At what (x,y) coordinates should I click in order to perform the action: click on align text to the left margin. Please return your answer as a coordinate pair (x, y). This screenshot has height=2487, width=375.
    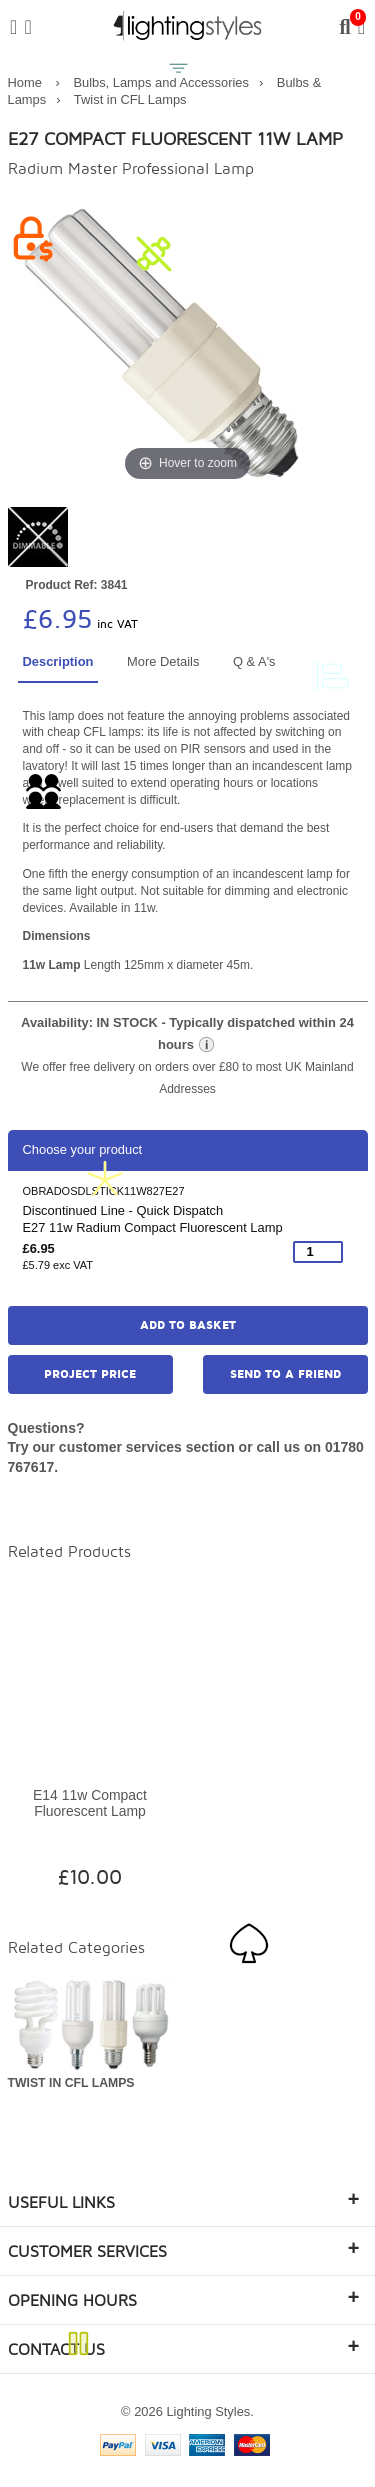
    Looking at the image, I should click on (332, 676).